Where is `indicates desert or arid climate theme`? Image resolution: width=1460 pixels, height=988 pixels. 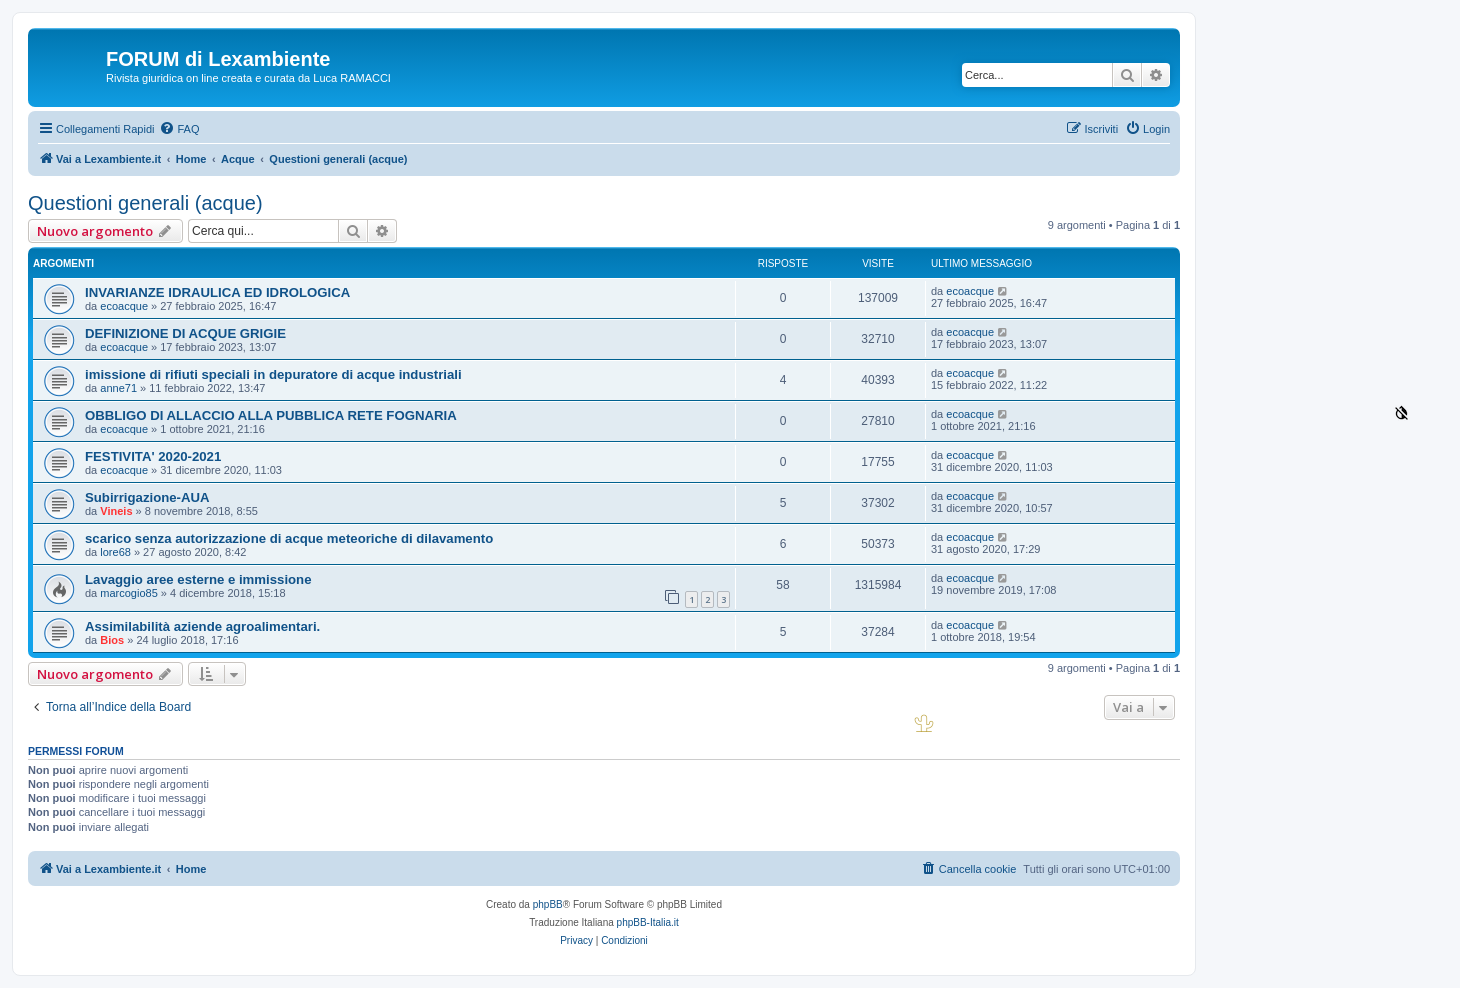
indicates desert or arid climate theme is located at coordinates (924, 724).